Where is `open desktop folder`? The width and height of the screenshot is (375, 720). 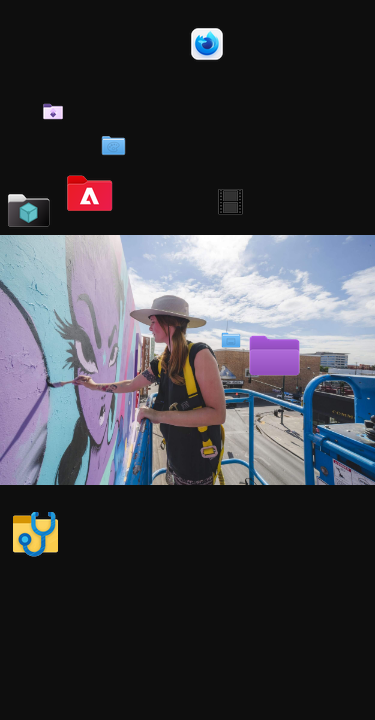 open desktop folder is located at coordinates (231, 340).